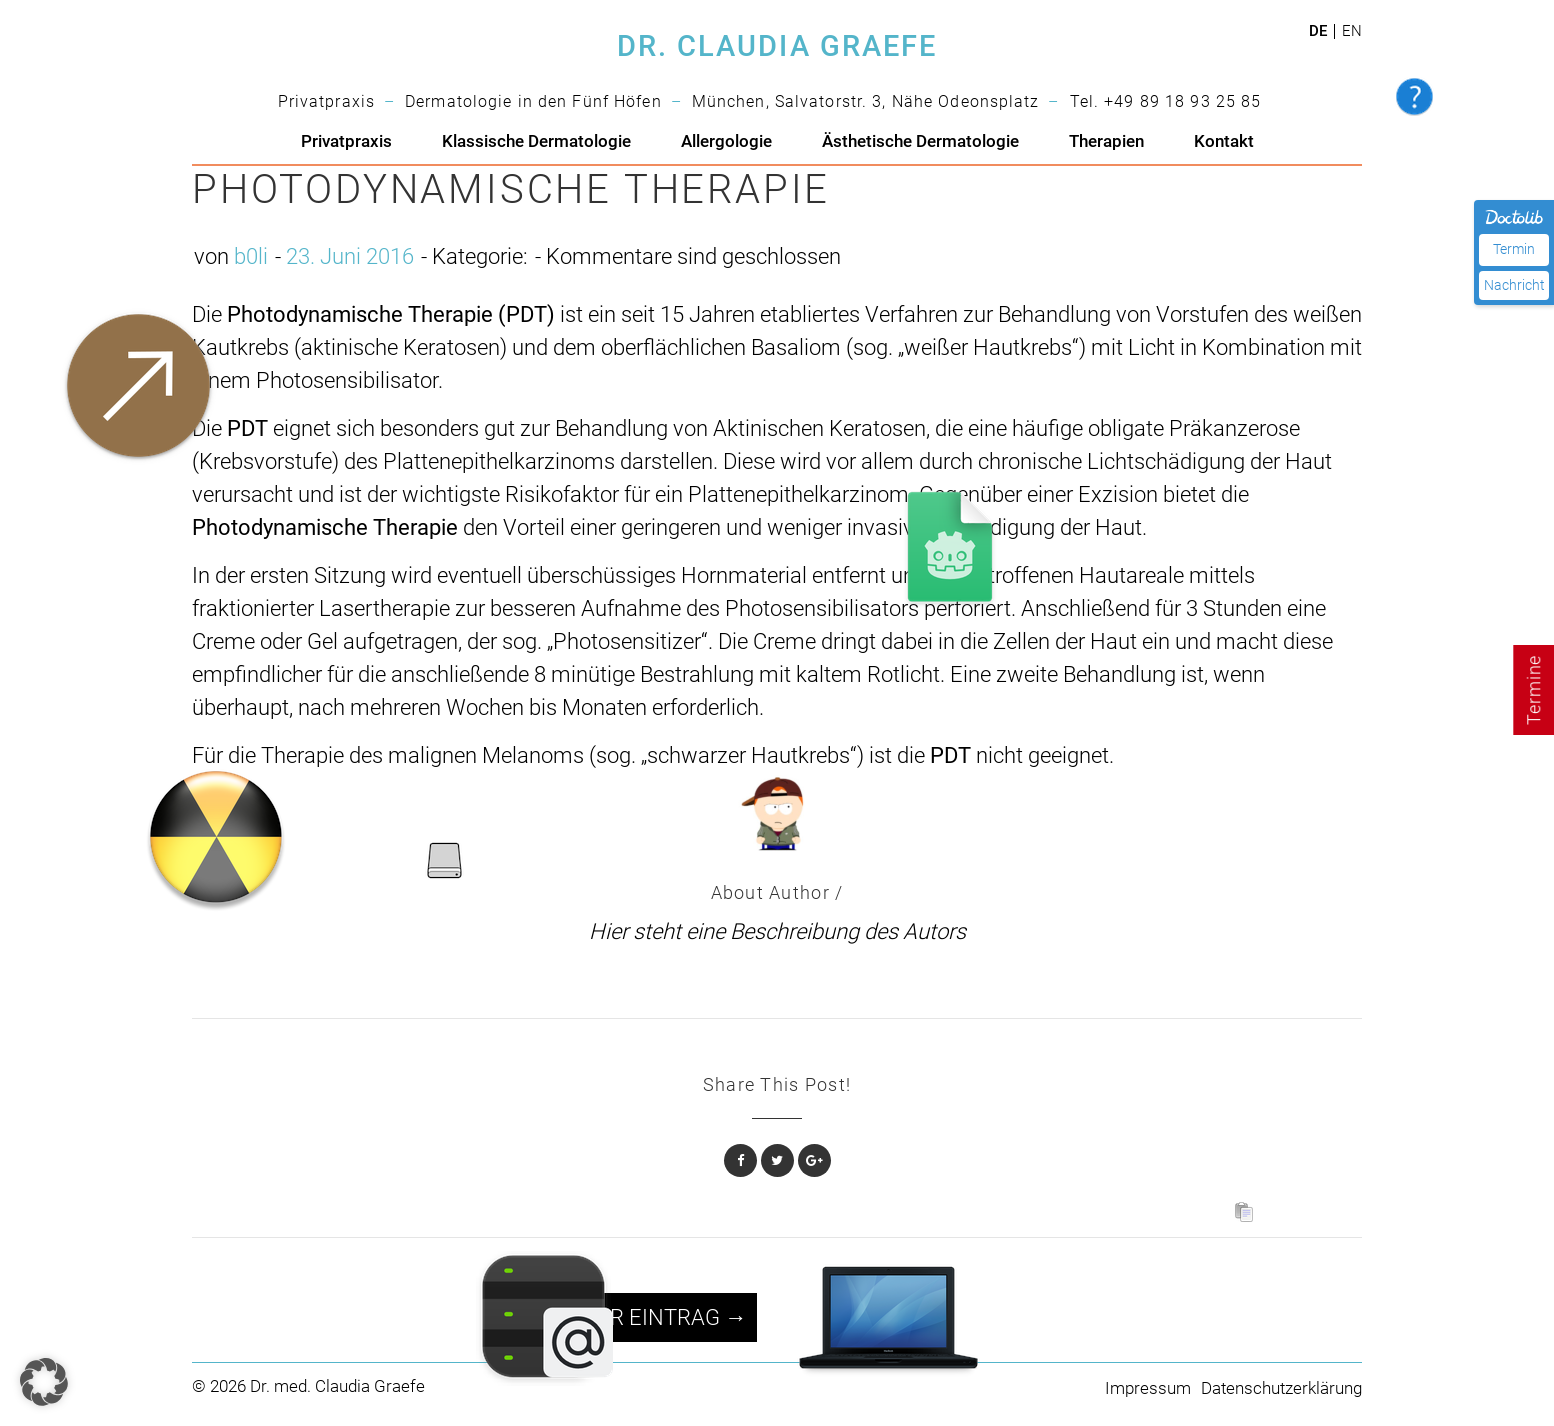 The image size is (1554, 1426). What do you see at coordinates (444, 860) in the screenshot?
I see `access external drive in sidebar` at bounding box center [444, 860].